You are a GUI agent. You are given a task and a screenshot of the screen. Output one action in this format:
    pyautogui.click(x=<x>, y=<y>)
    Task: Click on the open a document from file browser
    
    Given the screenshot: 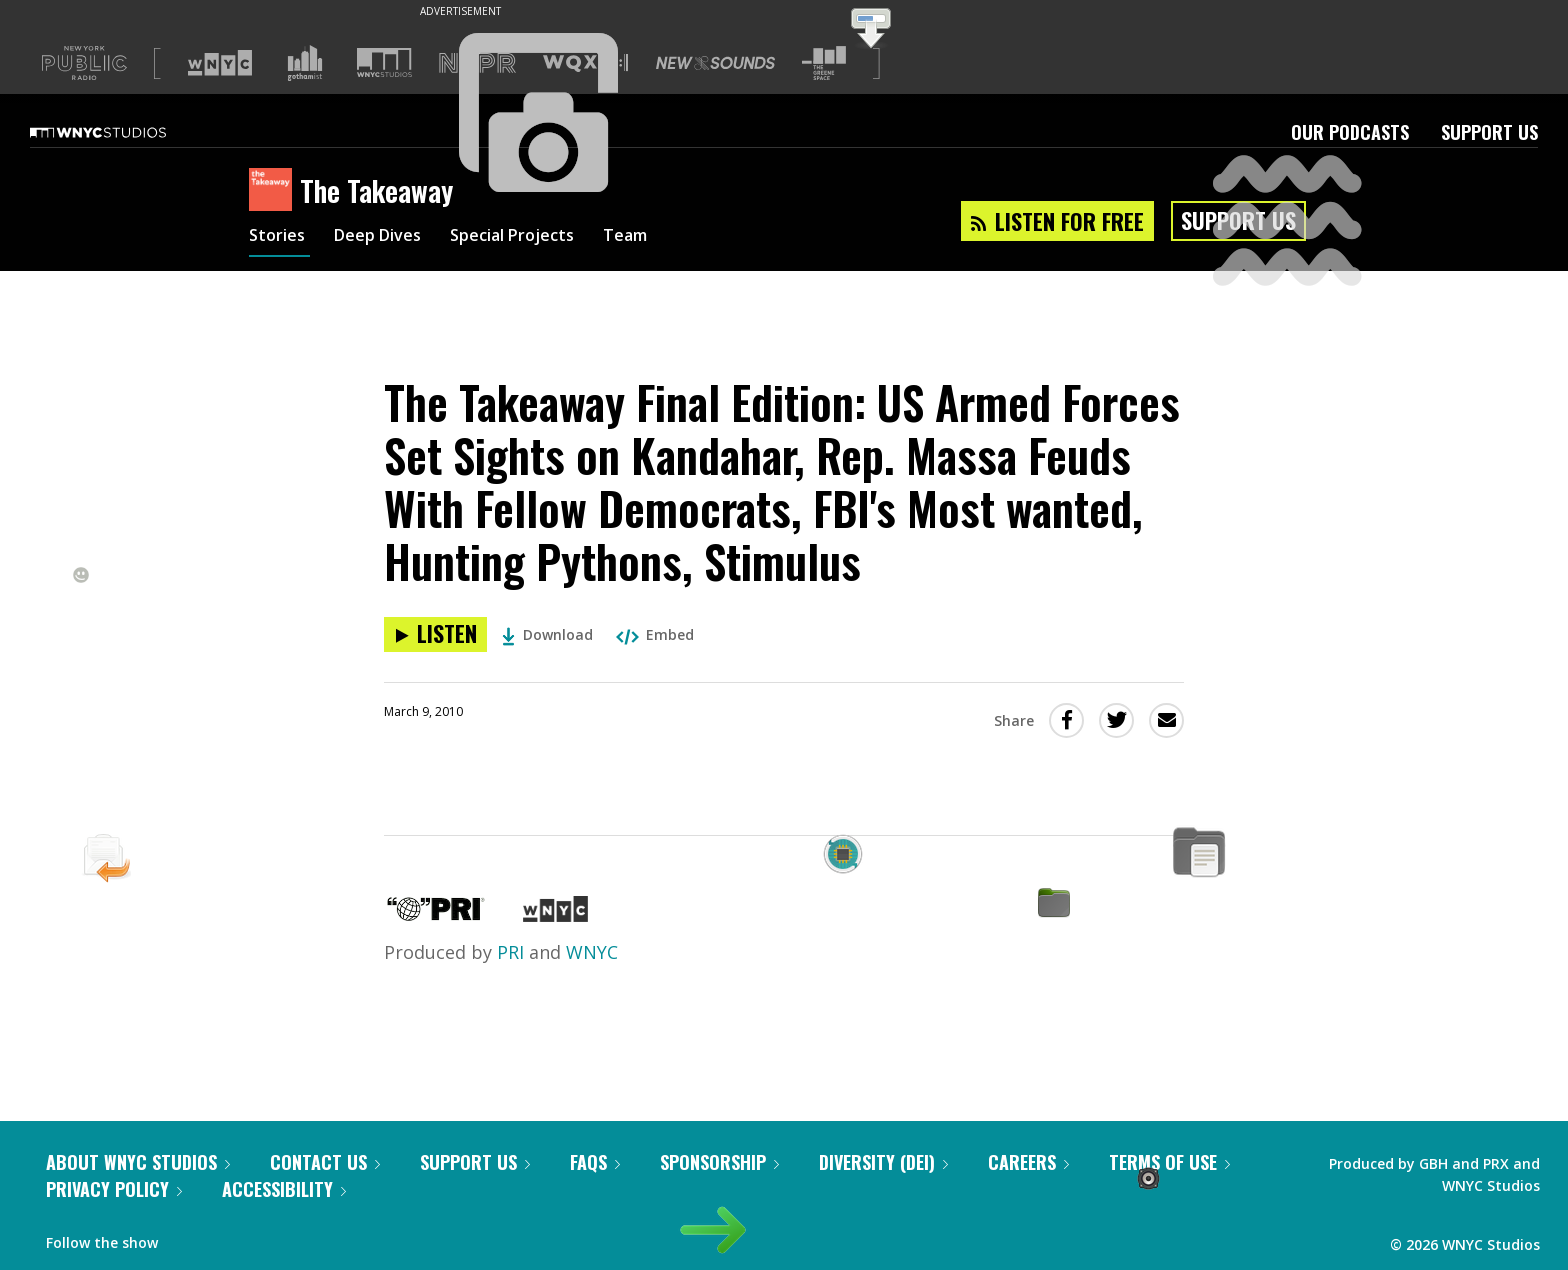 What is the action you would take?
    pyautogui.click(x=1199, y=851)
    